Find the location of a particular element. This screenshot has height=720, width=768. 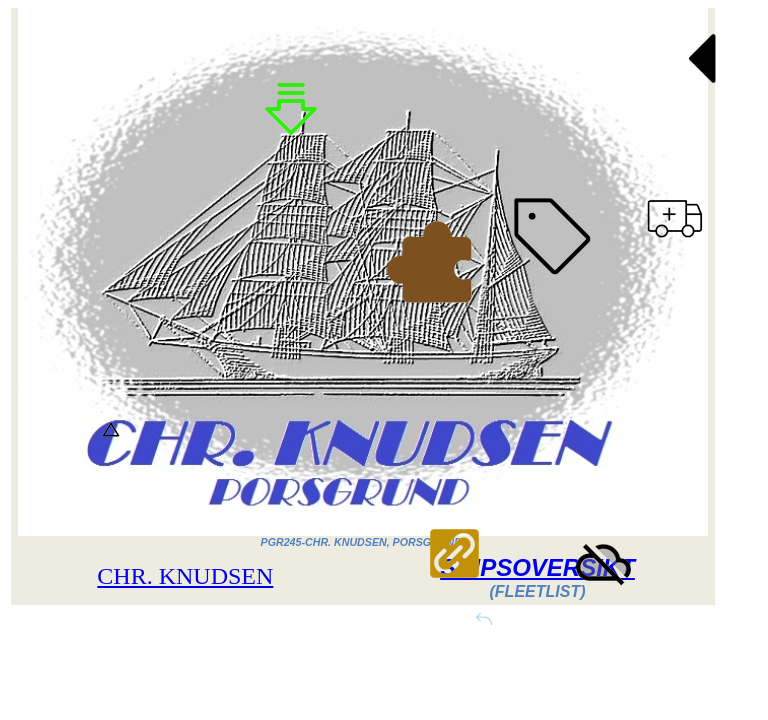

download file or content is located at coordinates (291, 107).